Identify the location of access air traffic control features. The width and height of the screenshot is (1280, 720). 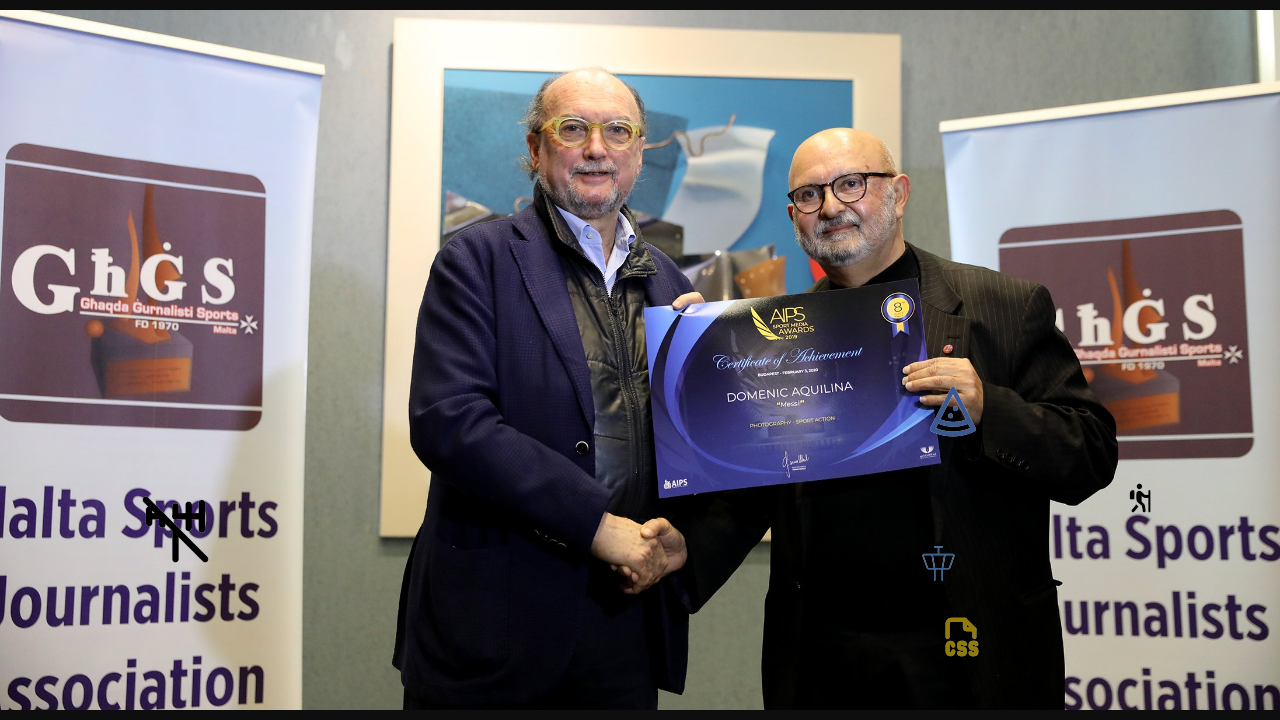
(938, 563).